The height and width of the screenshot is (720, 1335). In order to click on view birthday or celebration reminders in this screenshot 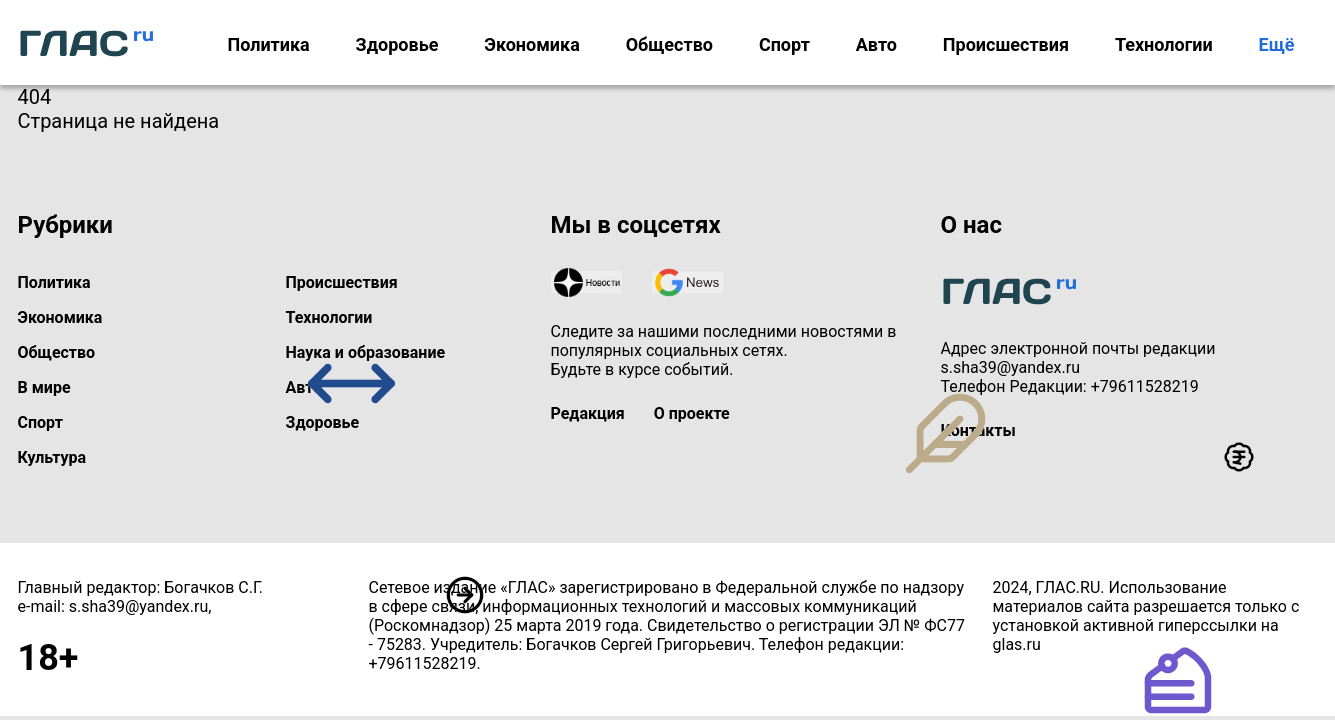, I will do `click(1178, 680)`.